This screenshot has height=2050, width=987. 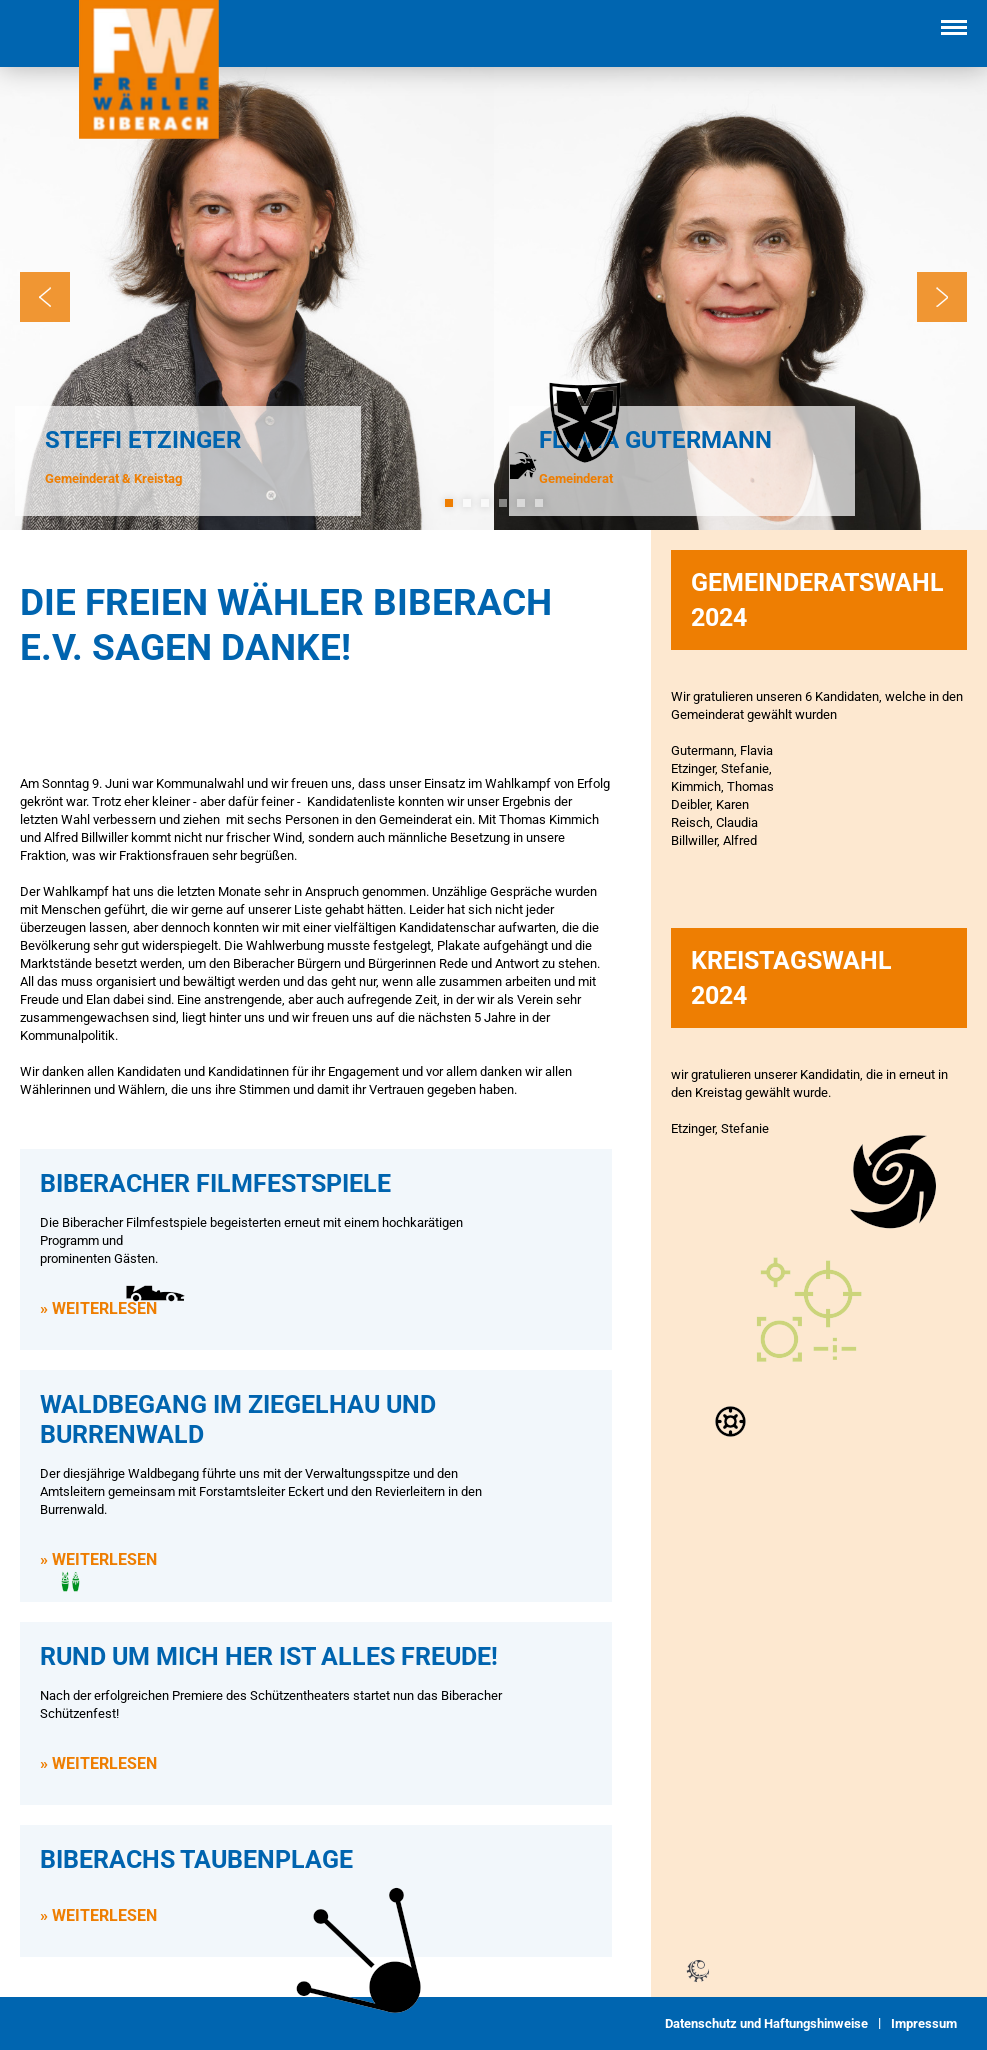 I want to click on access ancient Egyptian artifacts or collectibles, so click(x=70, y=1581).